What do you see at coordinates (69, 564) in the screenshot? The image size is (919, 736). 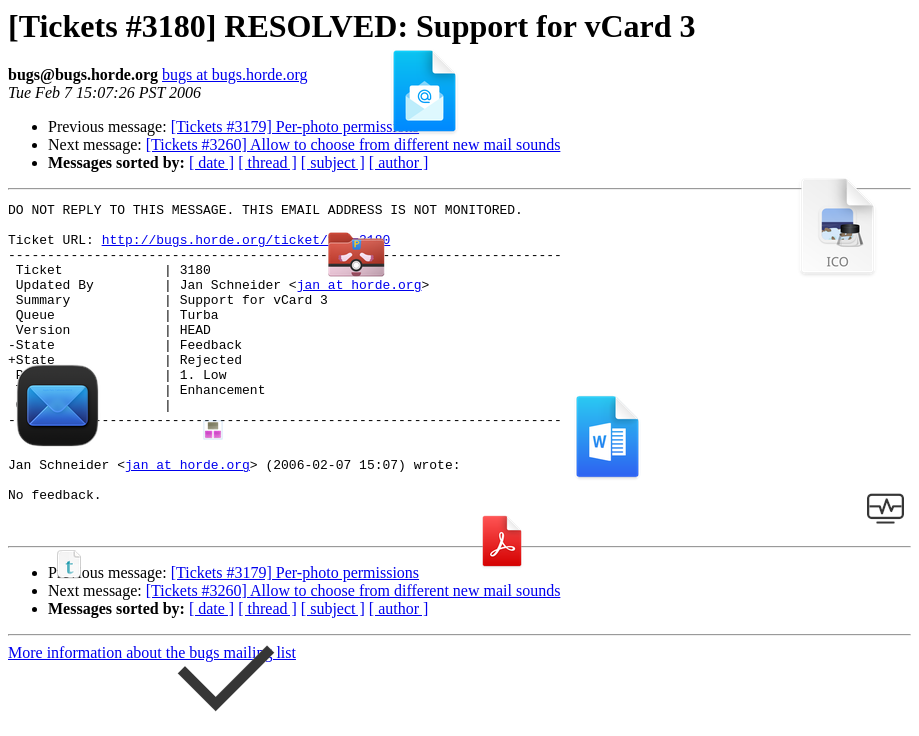 I see `a typst document file` at bounding box center [69, 564].